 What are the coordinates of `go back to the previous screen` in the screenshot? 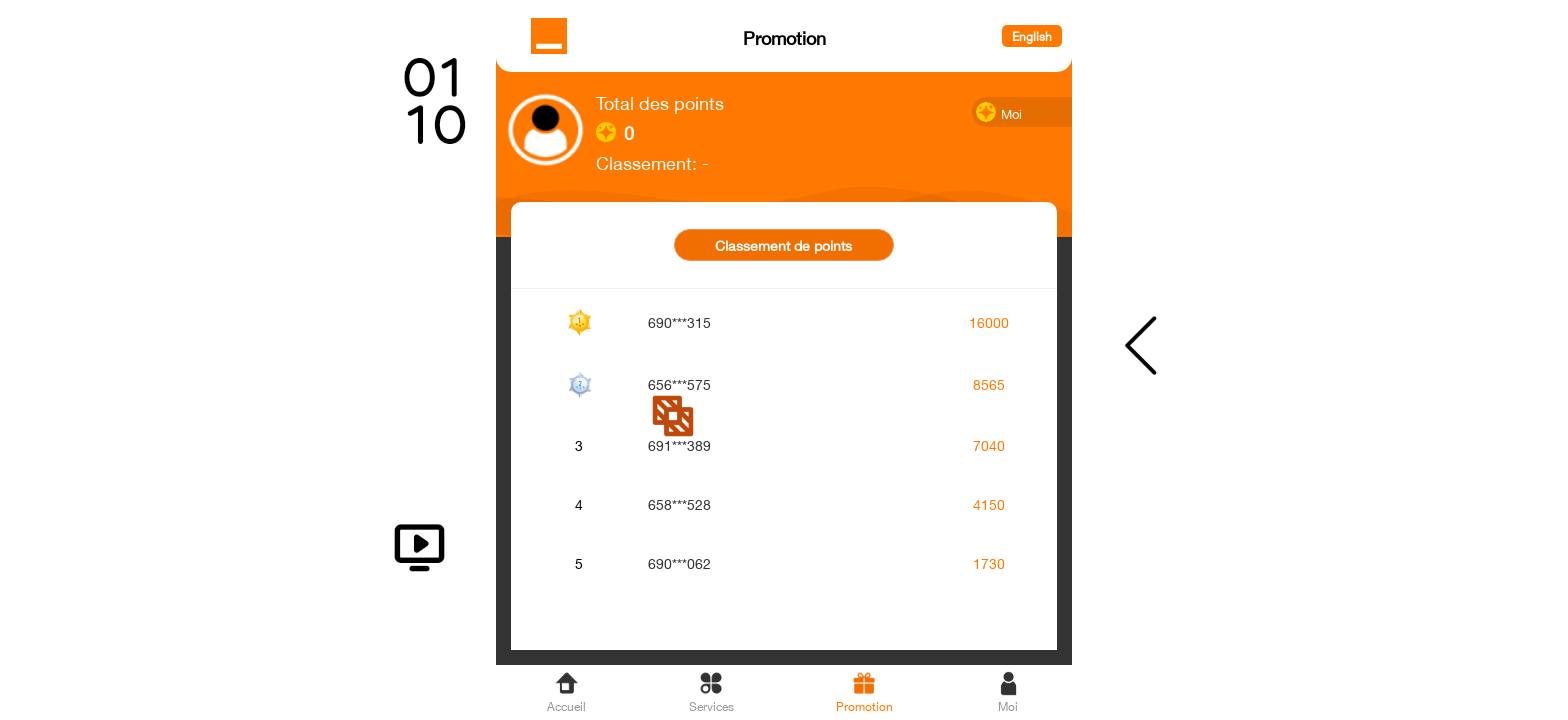 It's located at (1143, 345).